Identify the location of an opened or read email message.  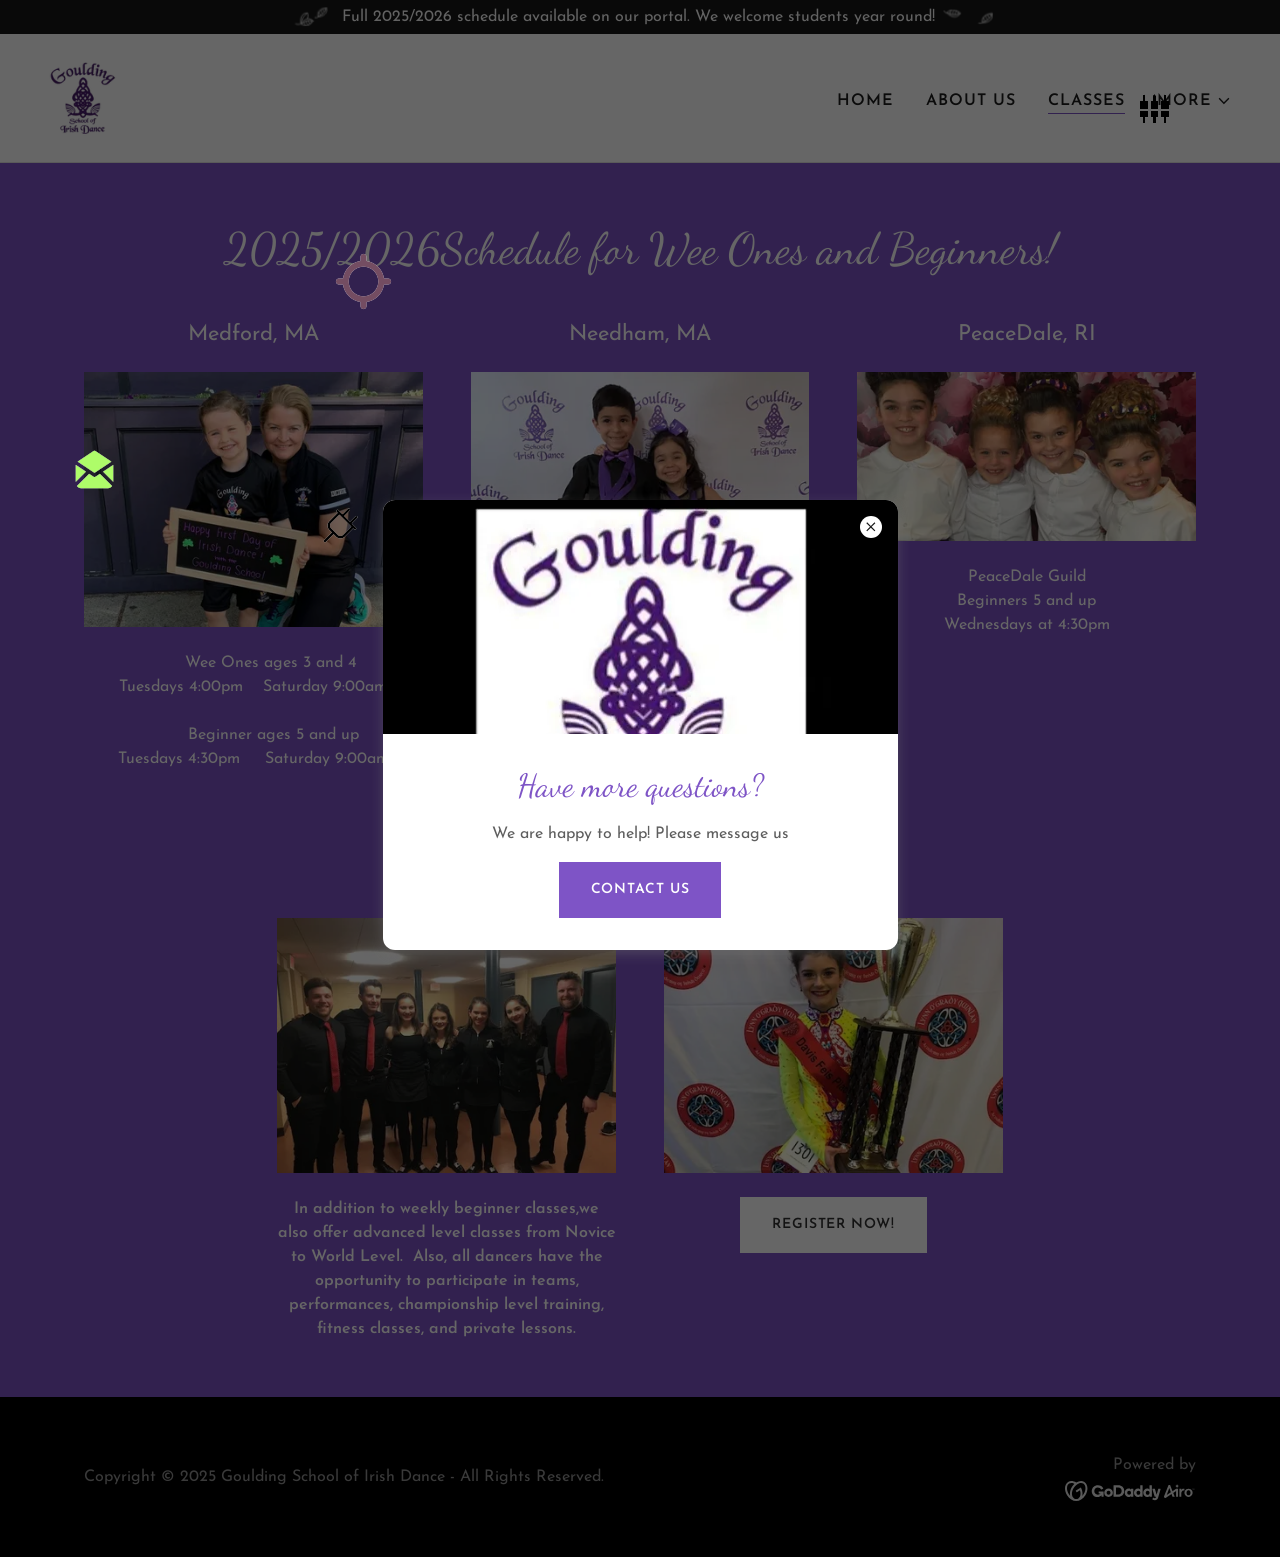
(94, 469).